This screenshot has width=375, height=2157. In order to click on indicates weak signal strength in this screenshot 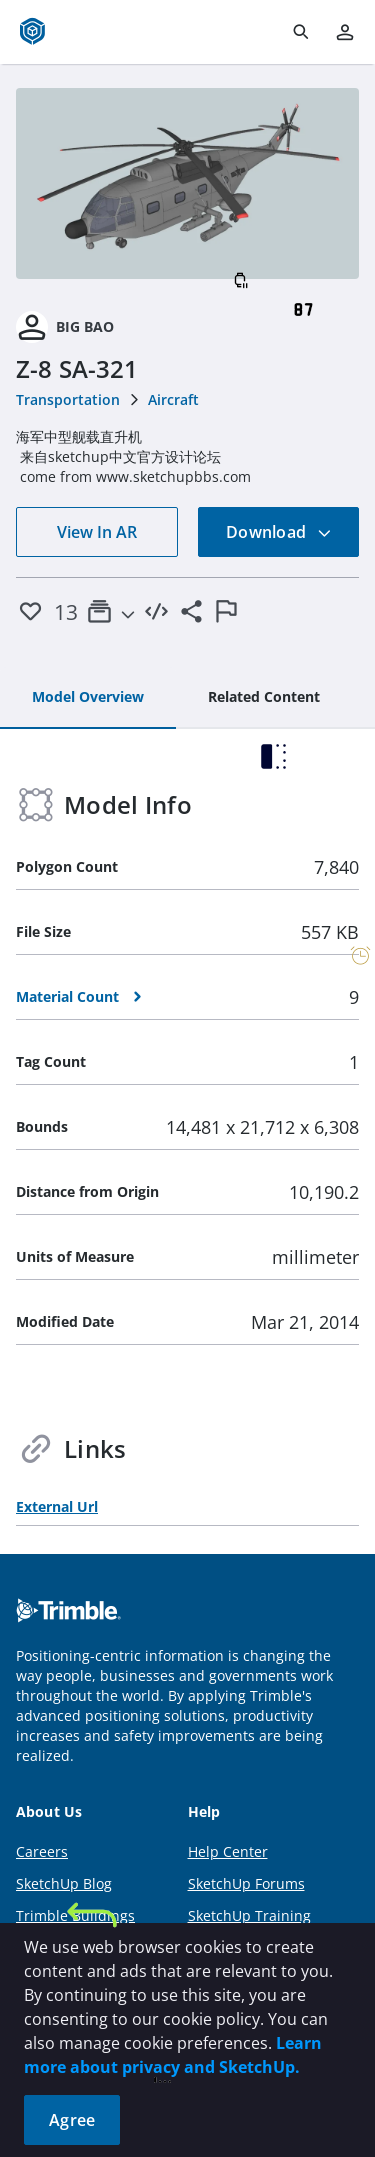, I will do `click(162, 2074)`.